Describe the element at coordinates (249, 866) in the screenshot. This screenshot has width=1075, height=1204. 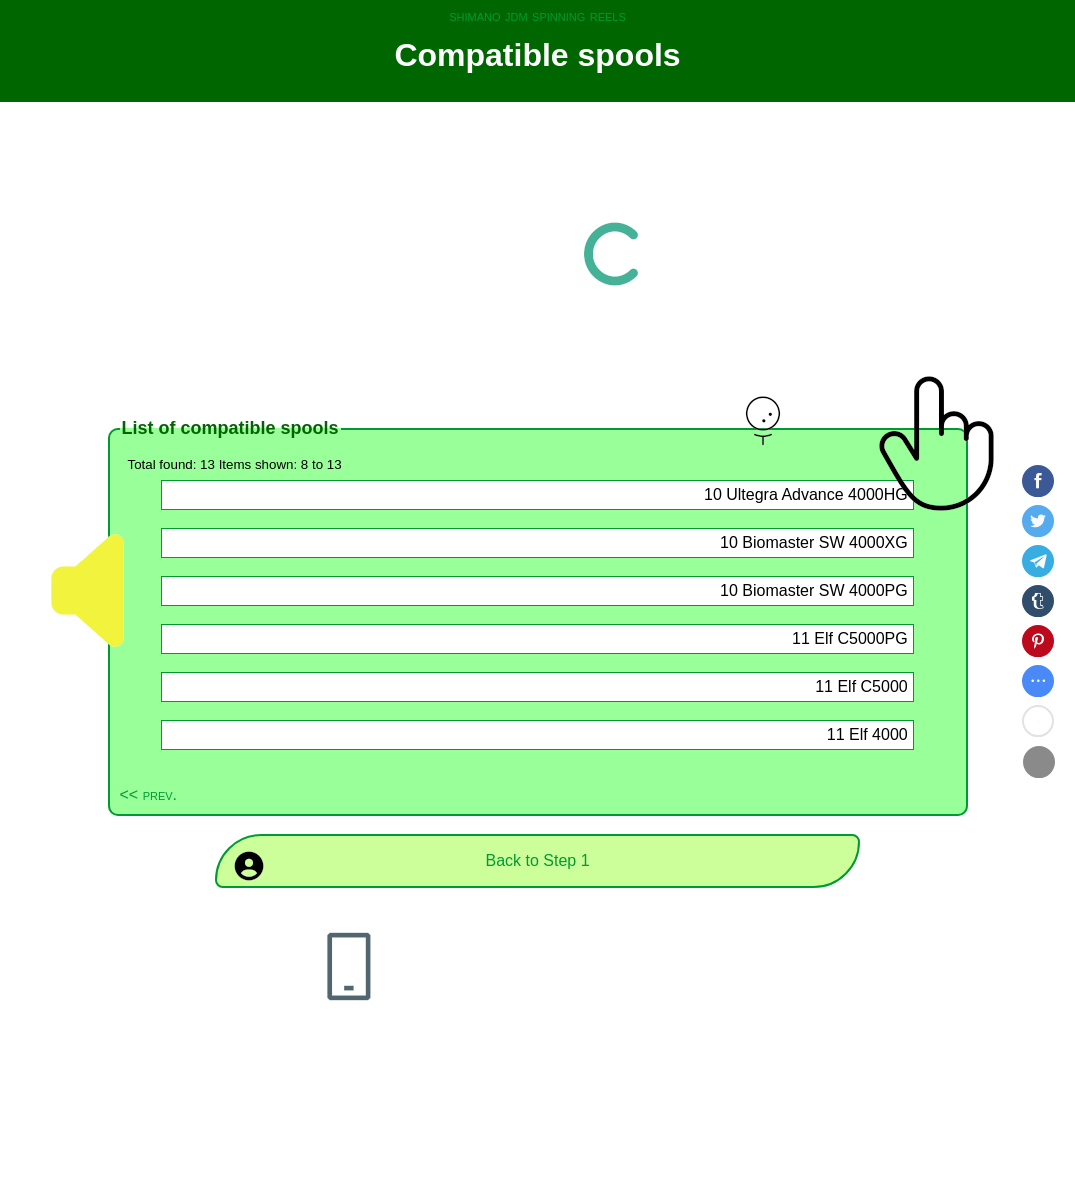
I see `view your profile` at that location.